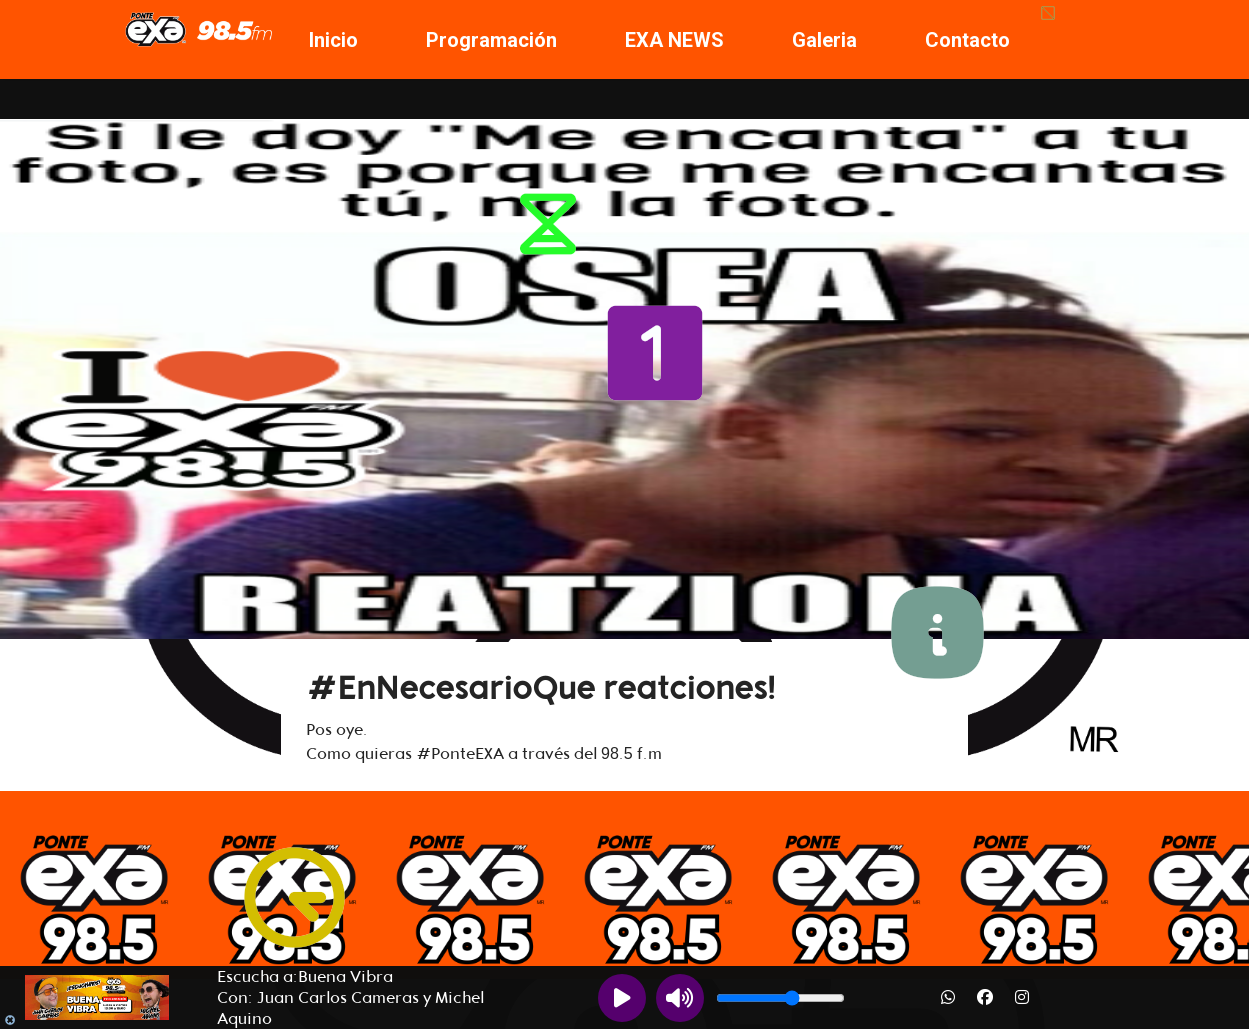 The width and height of the screenshot is (1249, 1029). Describe the element at coordinates (294, 897) in the screenshot. I see `indicates afternoon time or PM hours` at that location.